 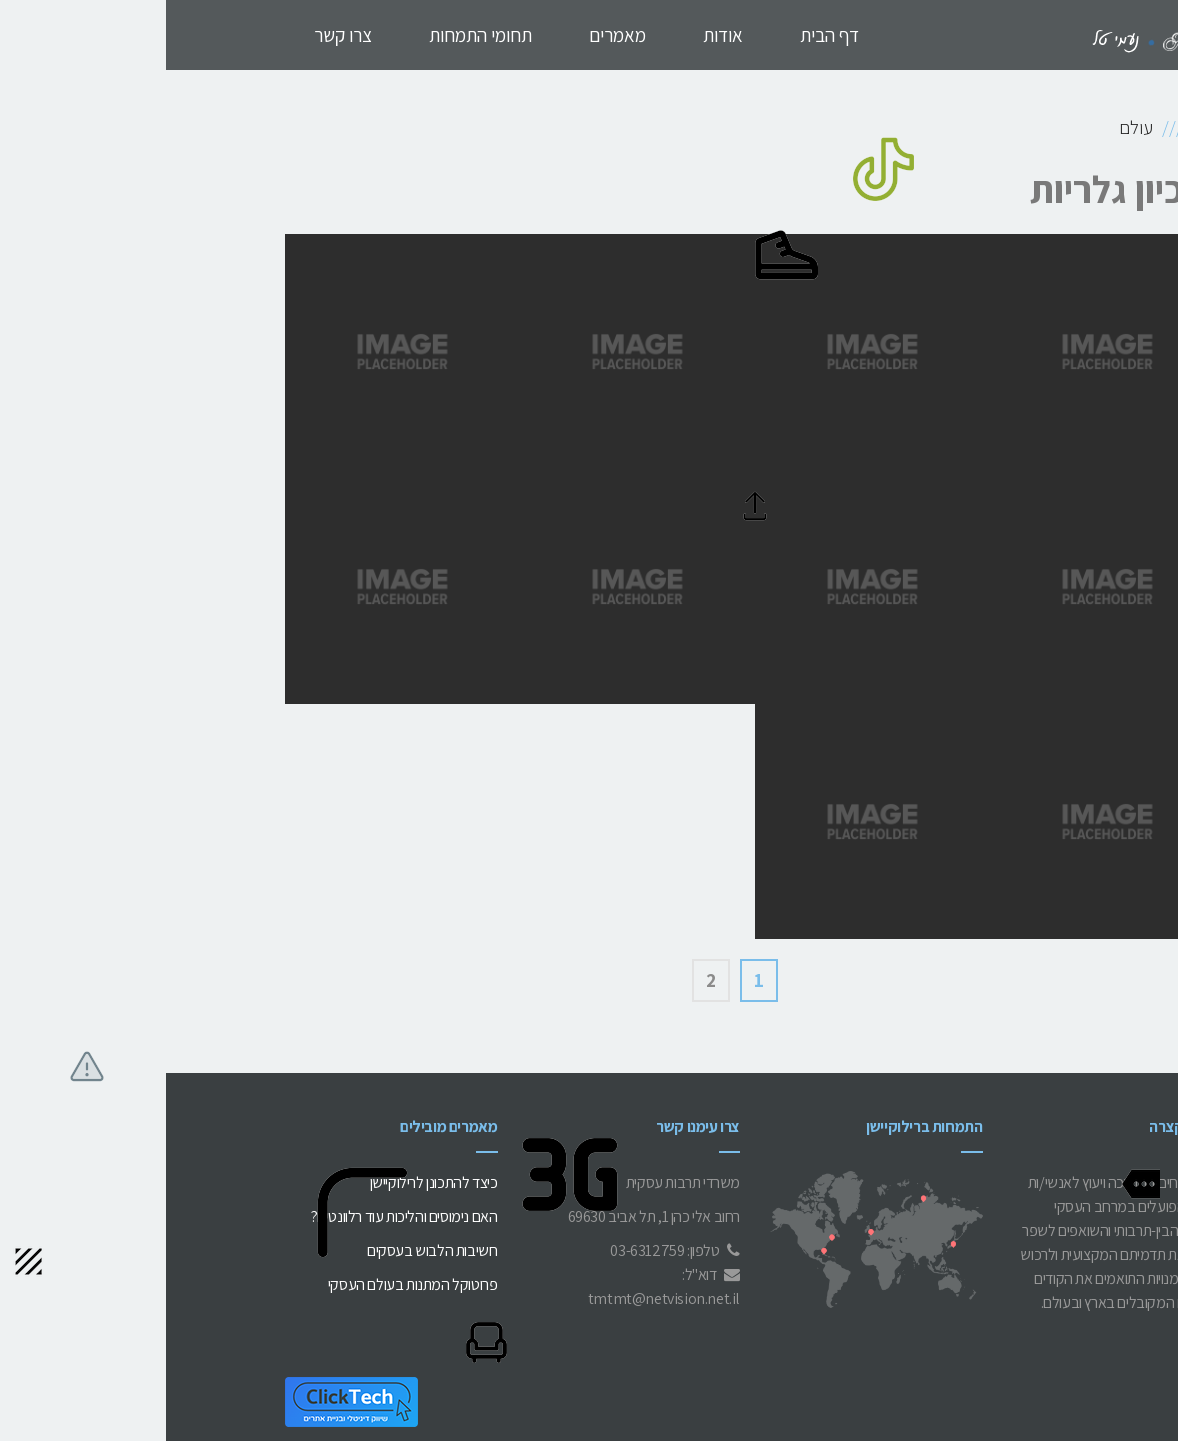 What do you see at coordinates (28, 1261) in the screenshot?
I see `apply texture or pattern overlay` at bounding box center [28, 1261].